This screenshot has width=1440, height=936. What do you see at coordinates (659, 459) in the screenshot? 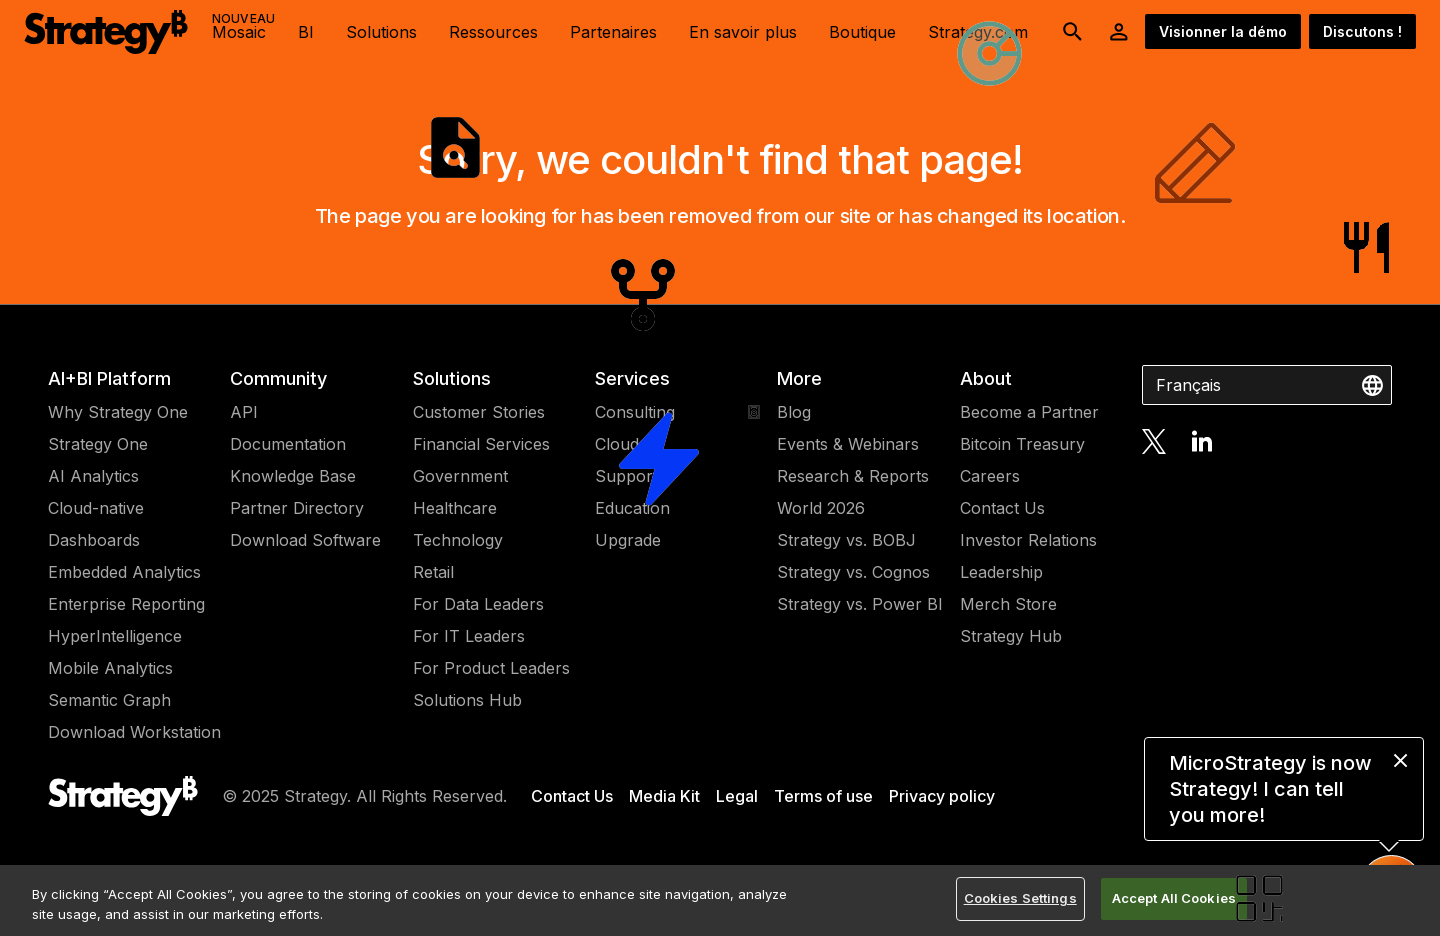
I see `indicates flash or lightning mode is enabled` at bounding box center [659, 459].